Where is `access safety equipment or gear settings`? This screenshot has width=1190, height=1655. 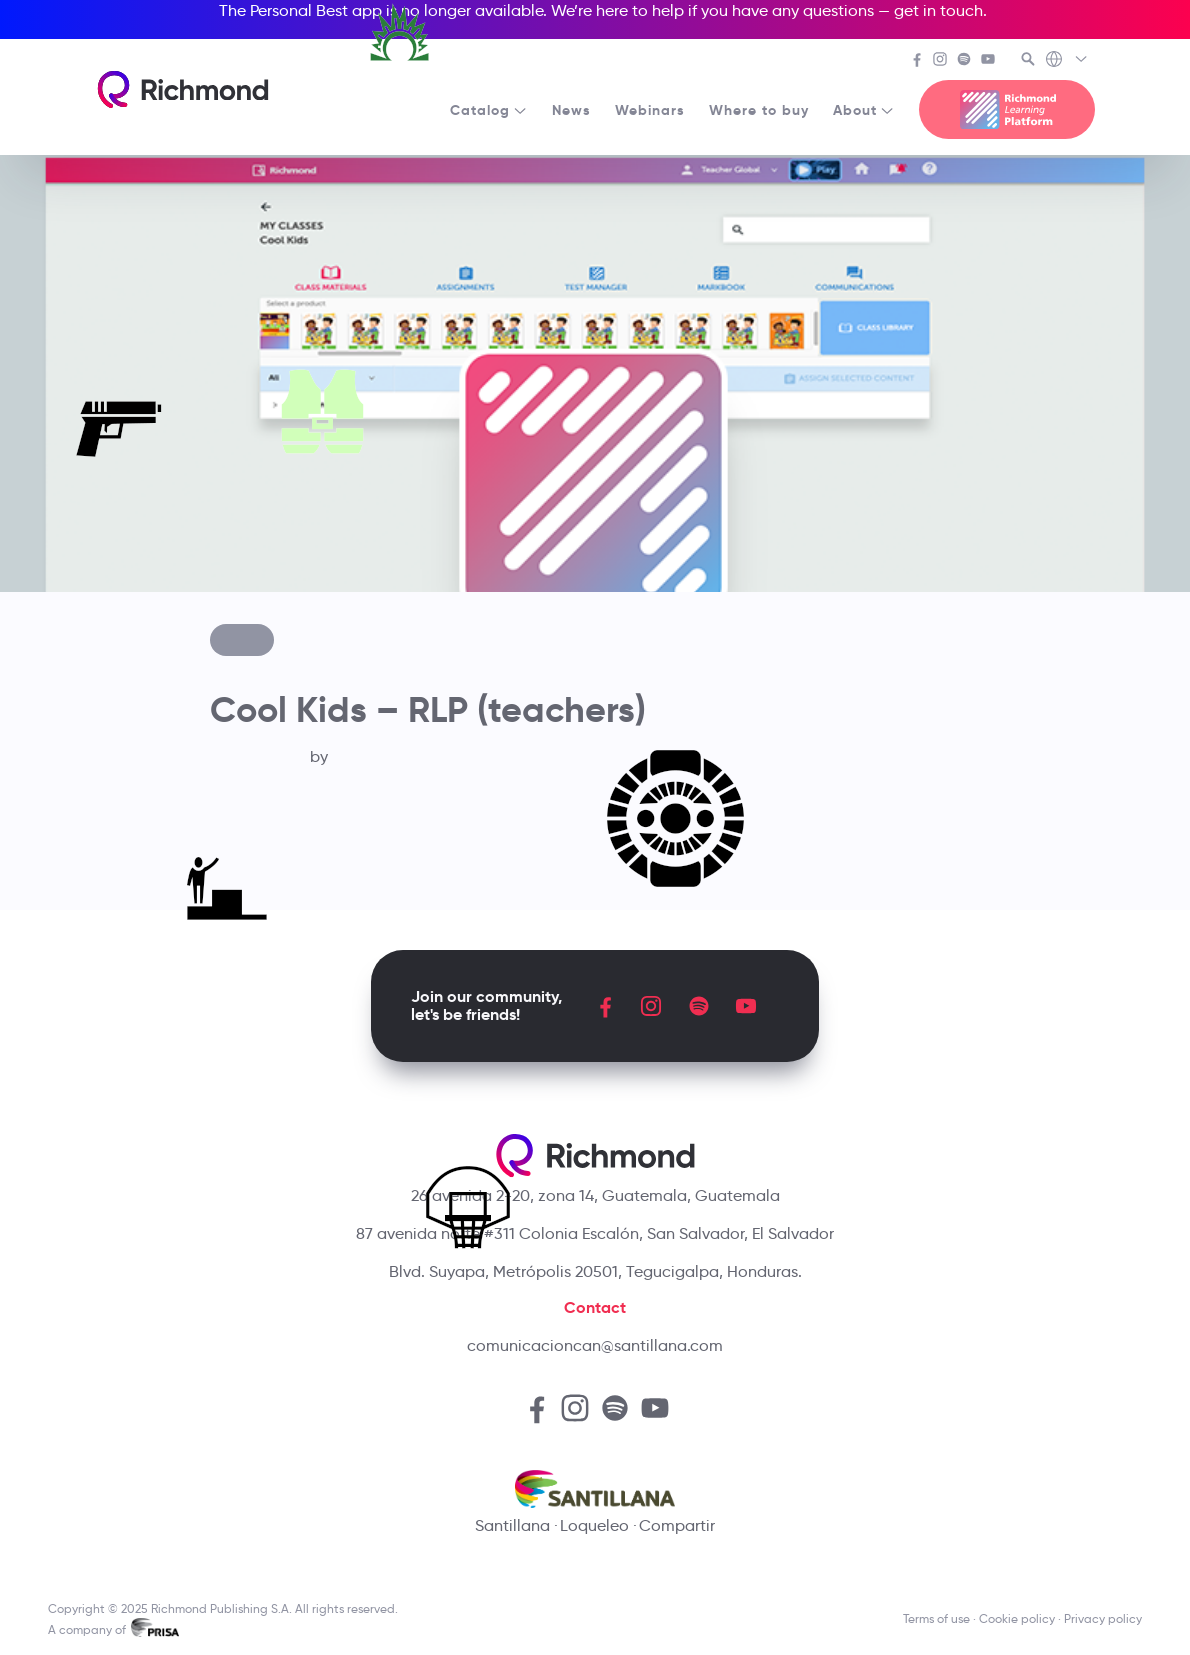
access safety equipment or gear settings is located at coordinates (322, 411).